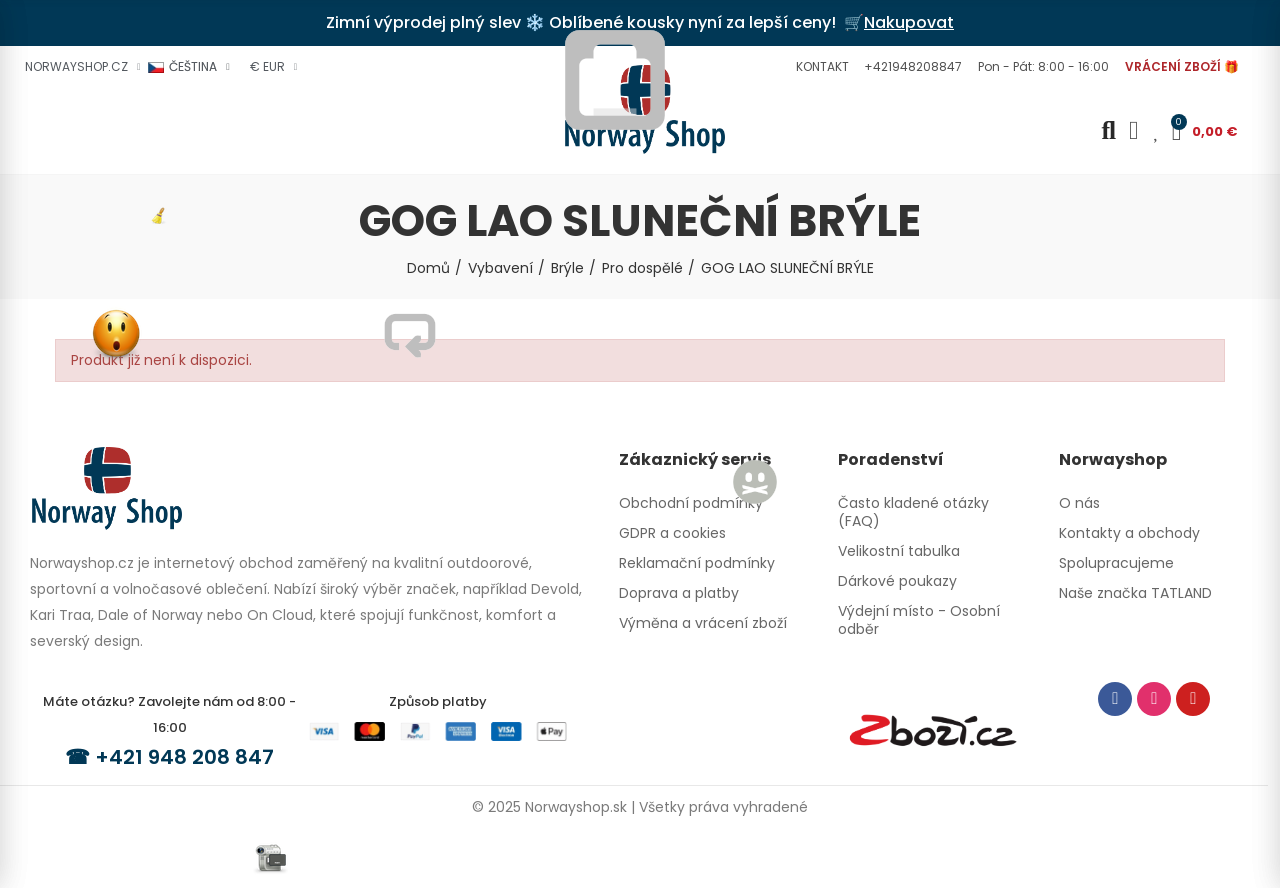 This screenshot has width=1280, height=888. I want to click on indicates a surprising or unexpected event, so click(116, 335).